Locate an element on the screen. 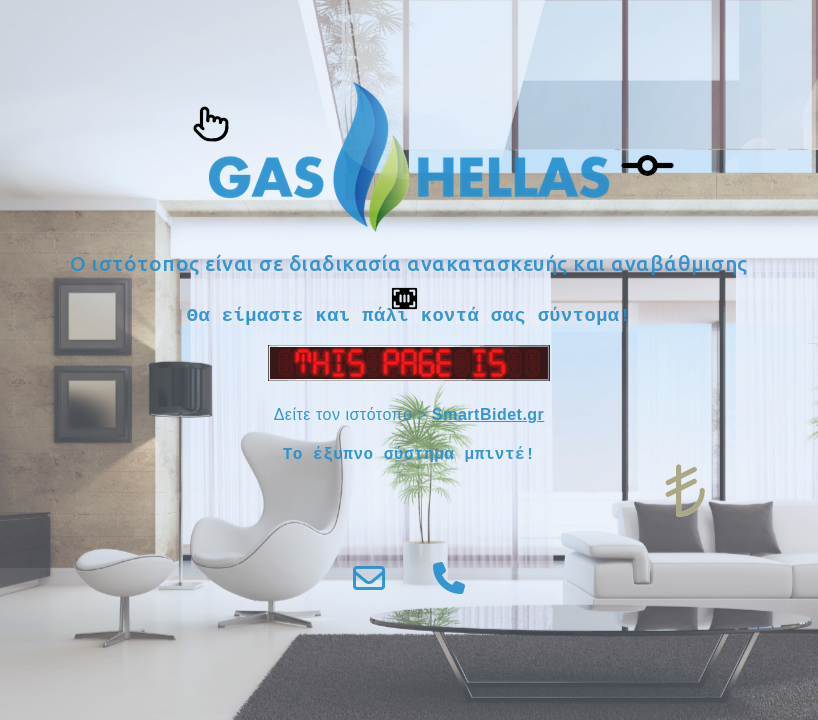  view or select Turkish lira currency is located at coordinates (686, 490).